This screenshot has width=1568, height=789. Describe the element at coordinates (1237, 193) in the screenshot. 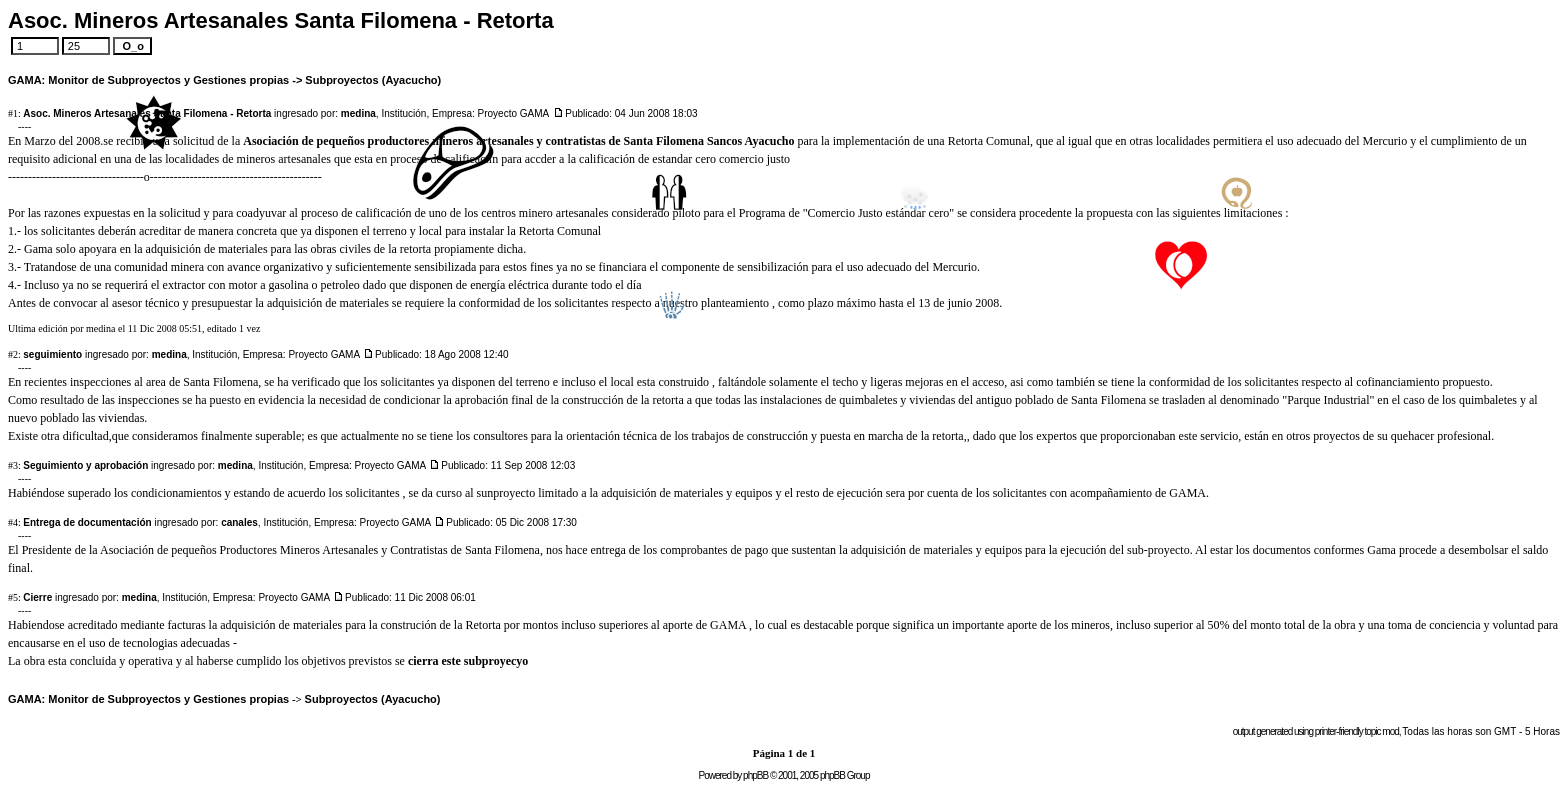

I see `indicates a temptation or forbidden choice in gameplay` at that location.